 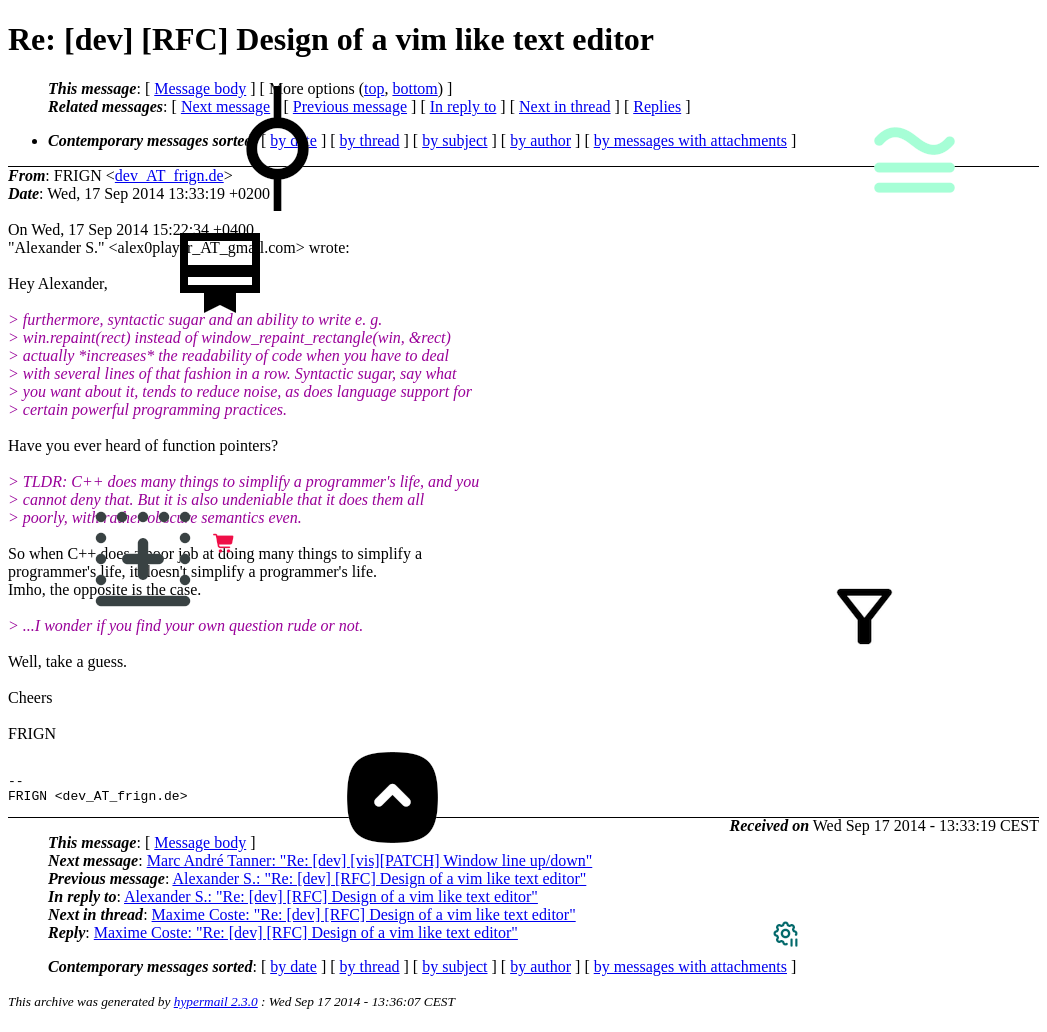 I want to click on add a bottom border to selected cells or elements, so click(x=143, y=559).